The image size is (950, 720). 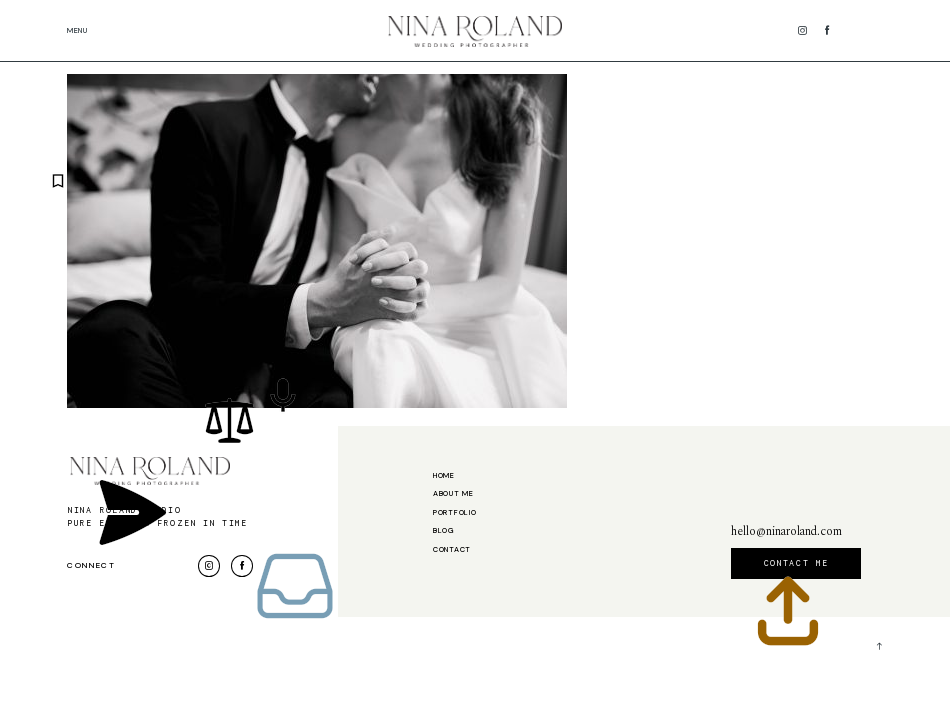 What do you see at coordinates (131, 512) in the screenshot?
I see `send a message` at bounding box center [131, 512].